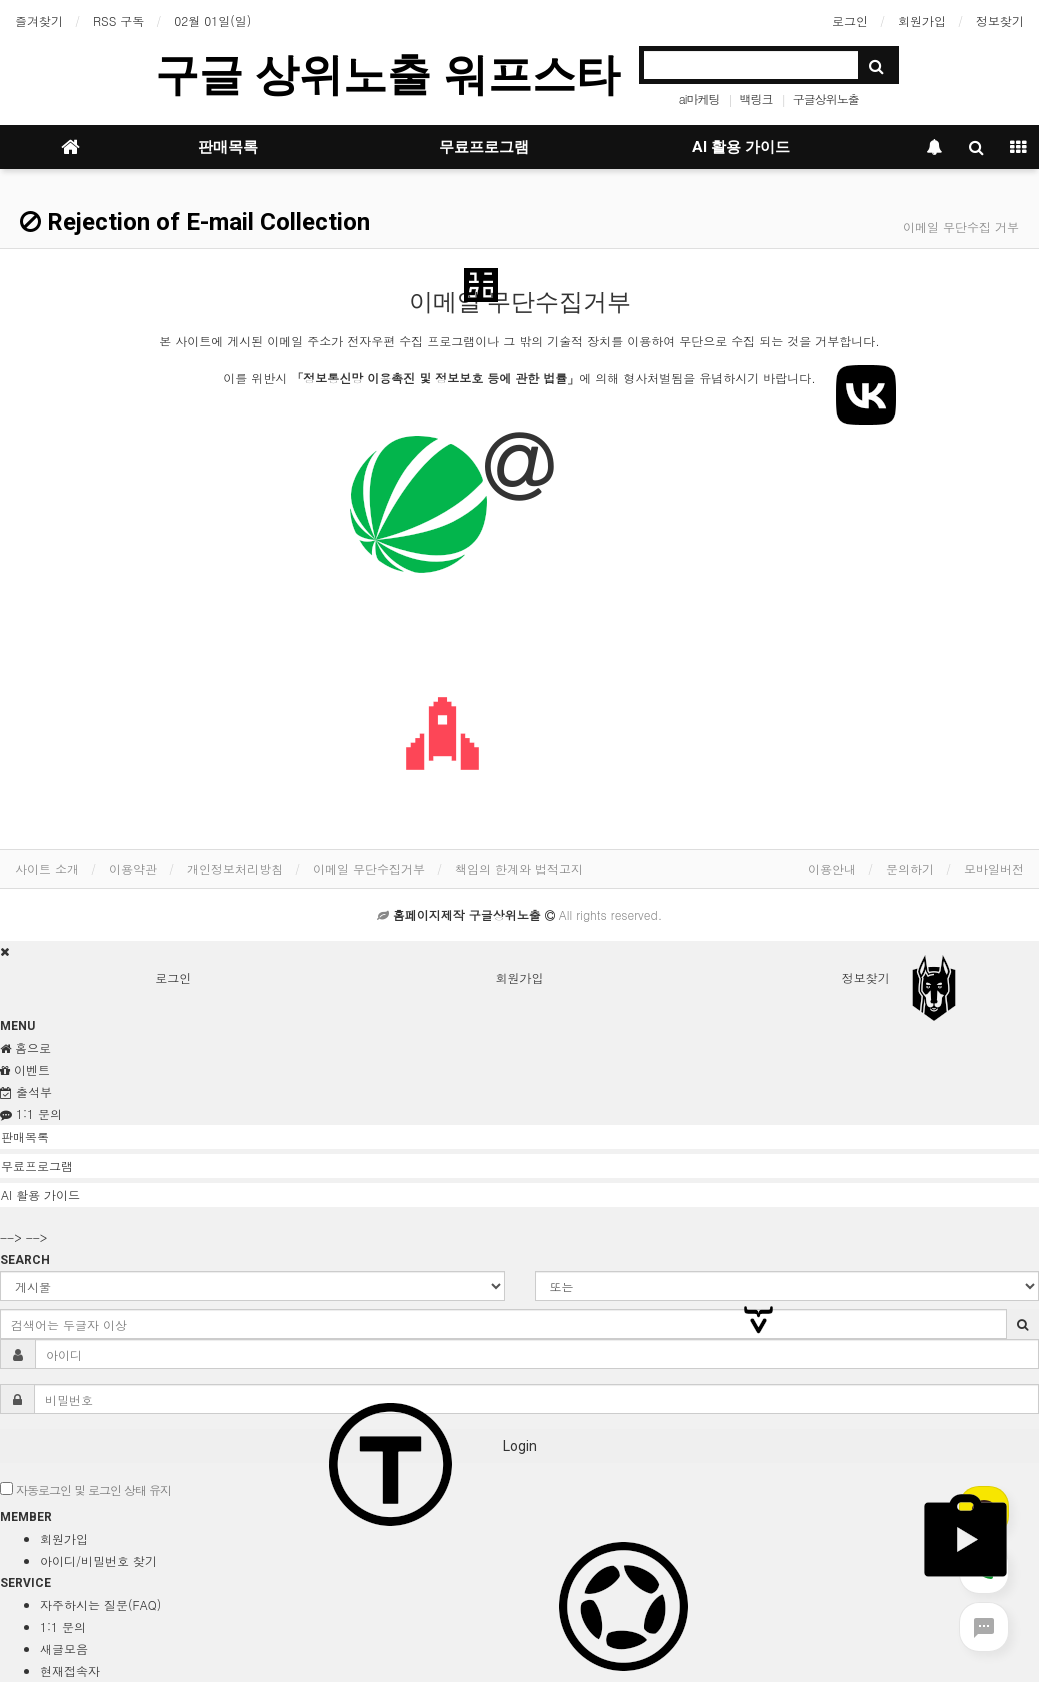 The height and width of the screenshot is (1682, 1039). What do you see at coordinates (623, 1606) in the screenshot?
I see `corona engine logo` at bounding box center [623, 1606].